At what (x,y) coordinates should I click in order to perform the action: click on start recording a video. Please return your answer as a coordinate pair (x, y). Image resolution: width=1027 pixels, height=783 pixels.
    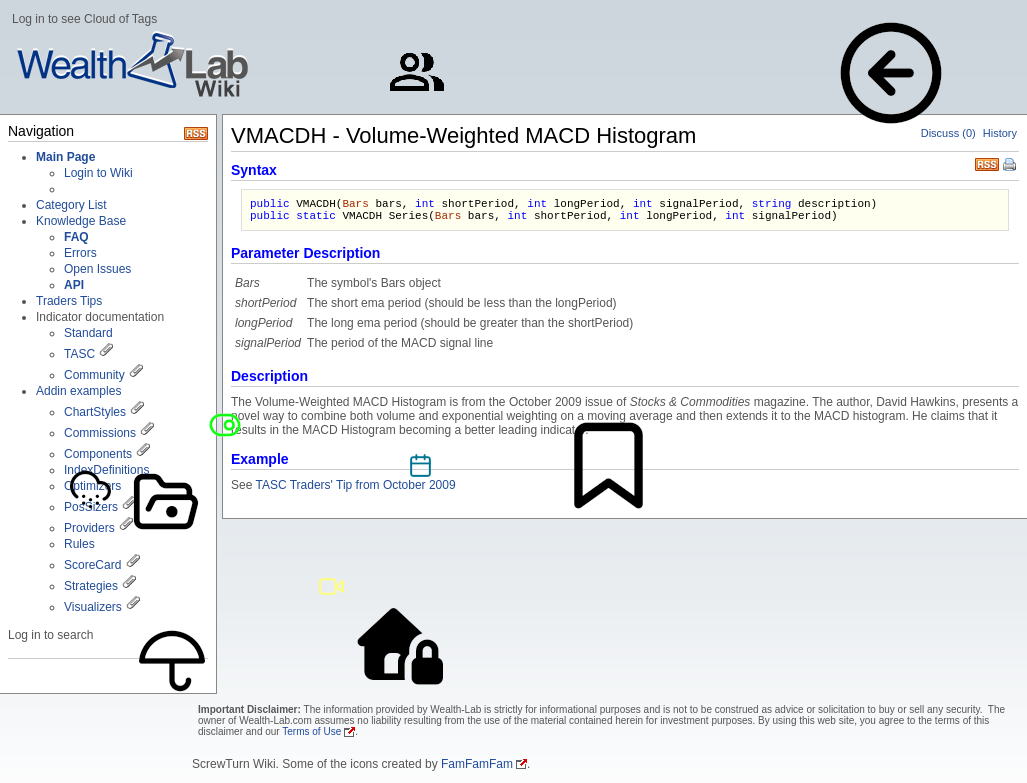
    Looking at the image, I should click on (331, 586).